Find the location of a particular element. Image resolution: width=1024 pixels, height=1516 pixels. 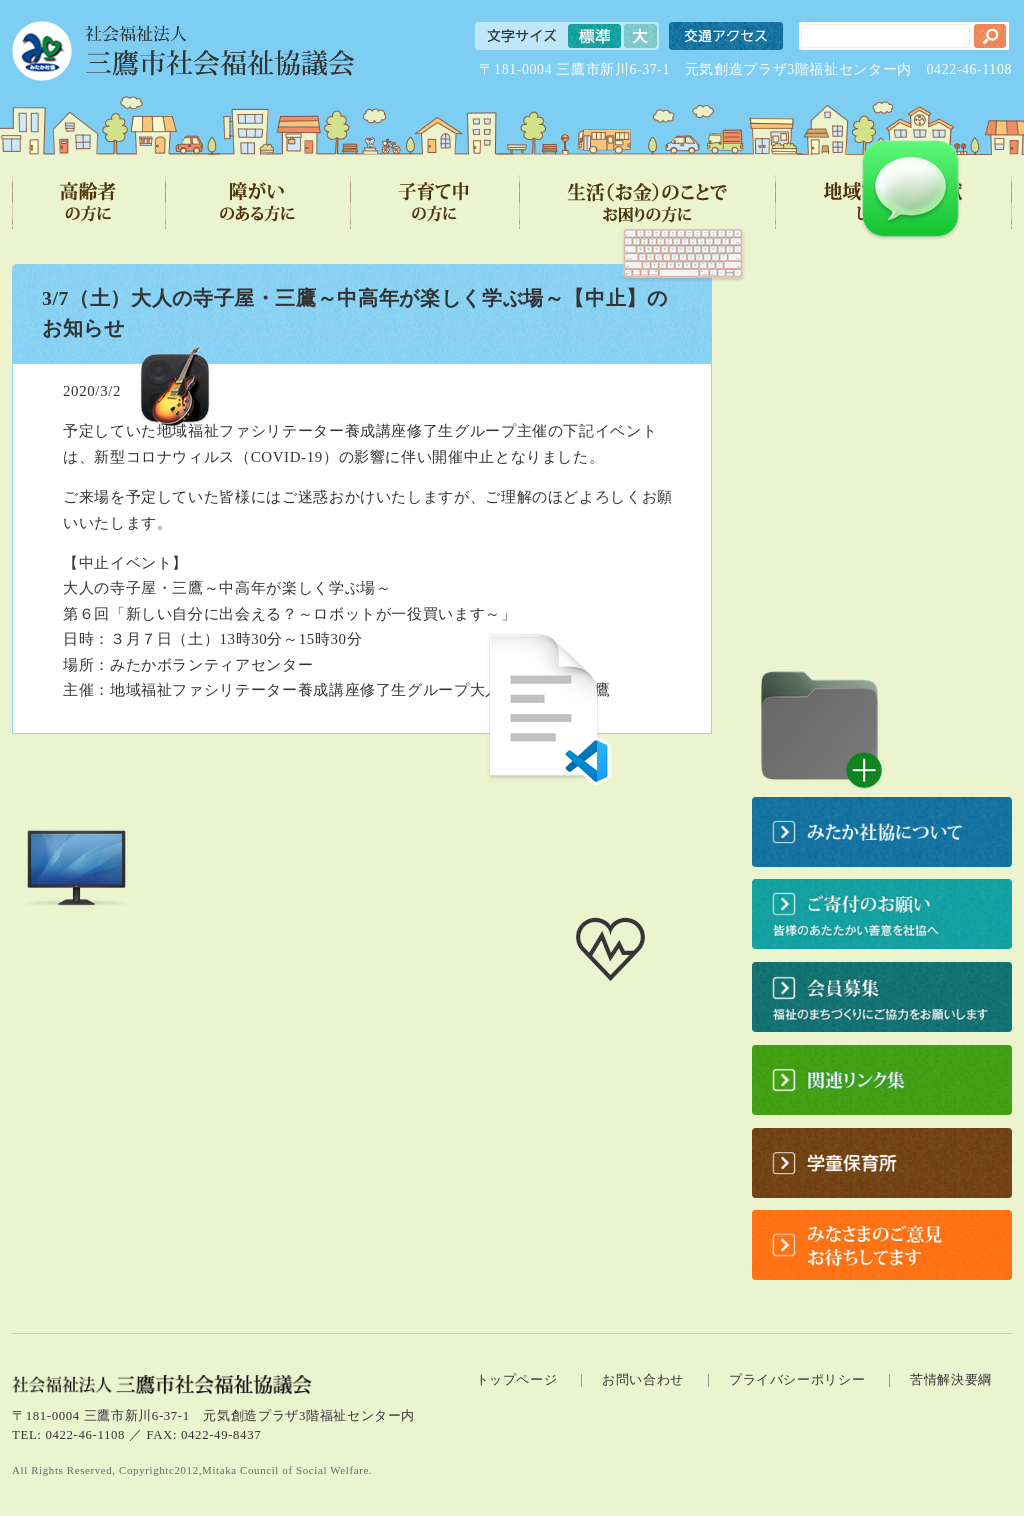

external display or monitor device is located at coordinates (76, 847).